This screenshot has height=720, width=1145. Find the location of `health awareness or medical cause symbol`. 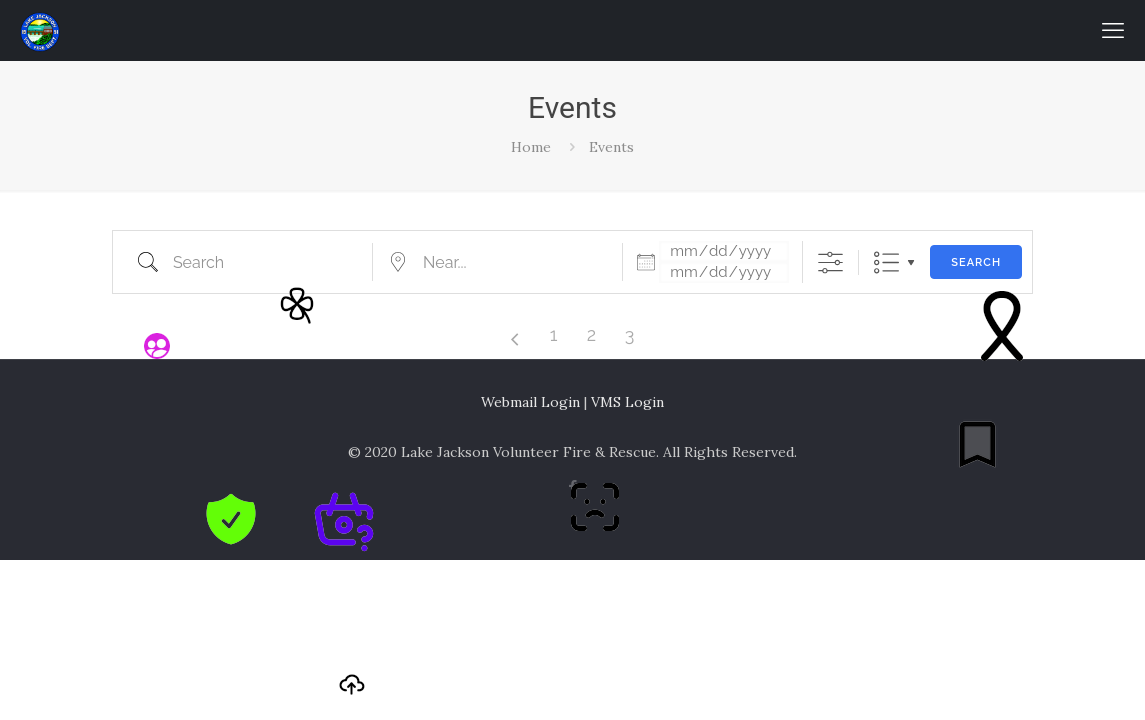

health awareness or medical cause symbol is located at coordinates (1002, 326).